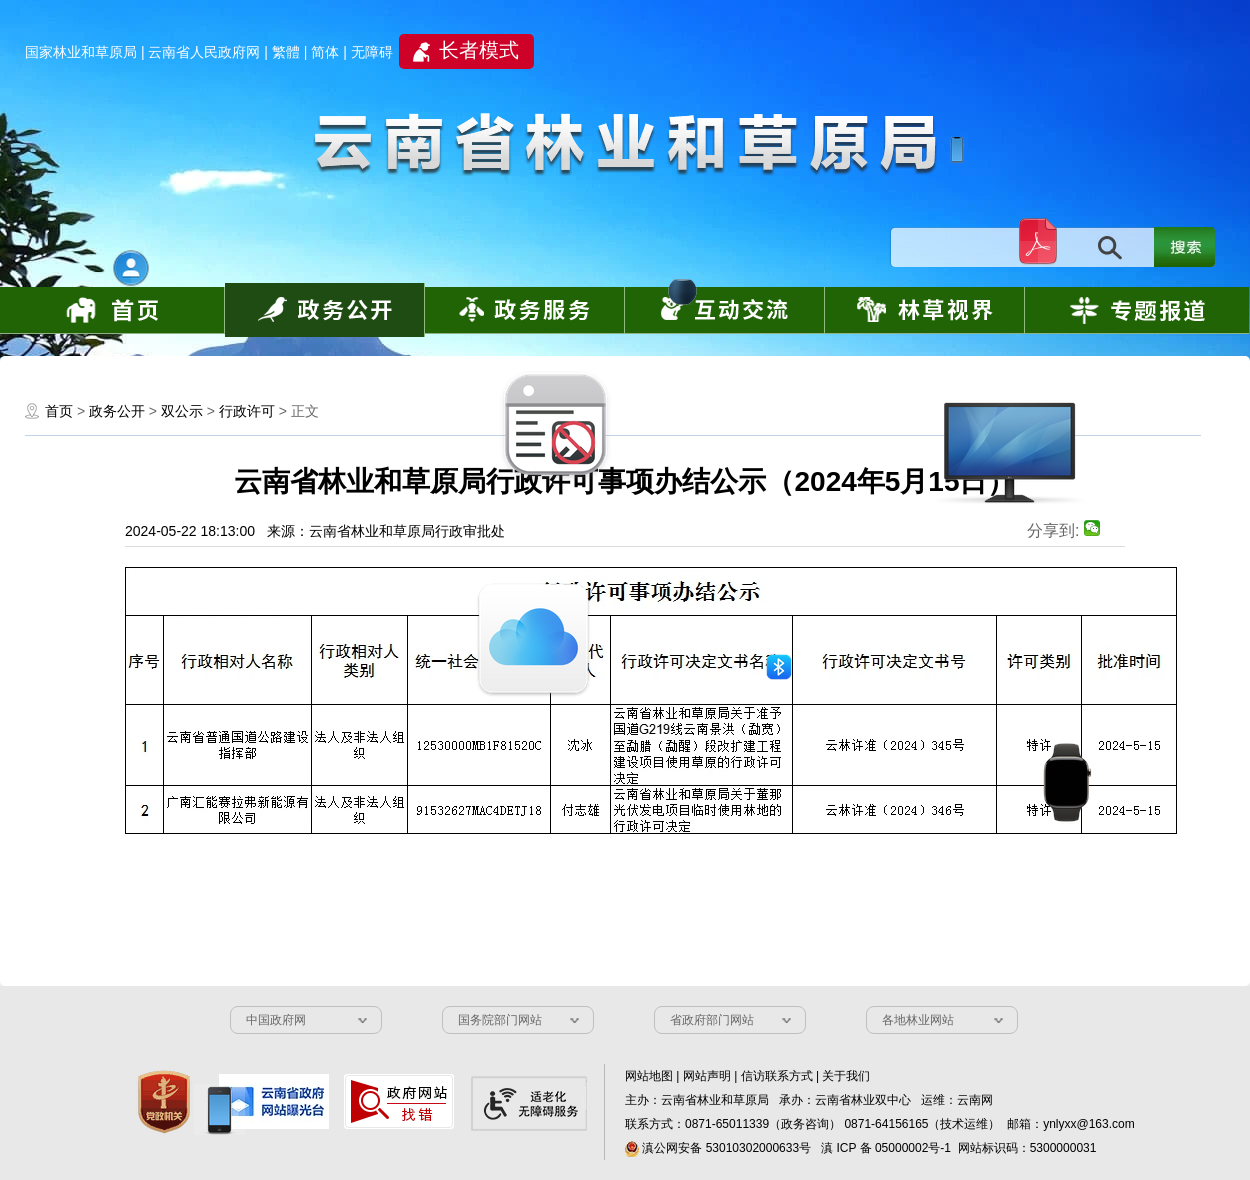 This screenshot has height=1180, width=1250. What do you see at coordinates (219, 1109) in the screenshot?
I see `indicates a connected iPhone device` at bounding box center [219, 1109].